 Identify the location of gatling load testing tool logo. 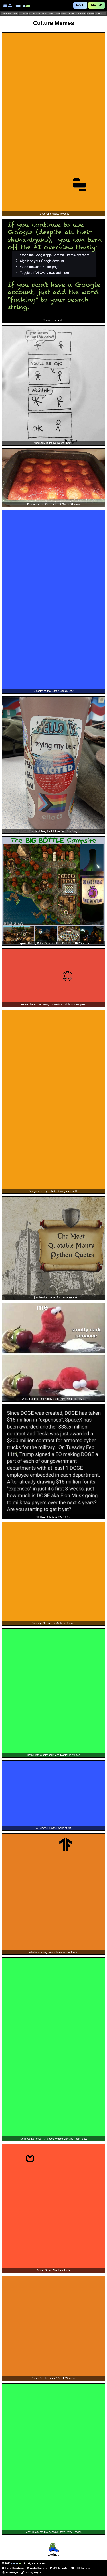
(15, 1453).